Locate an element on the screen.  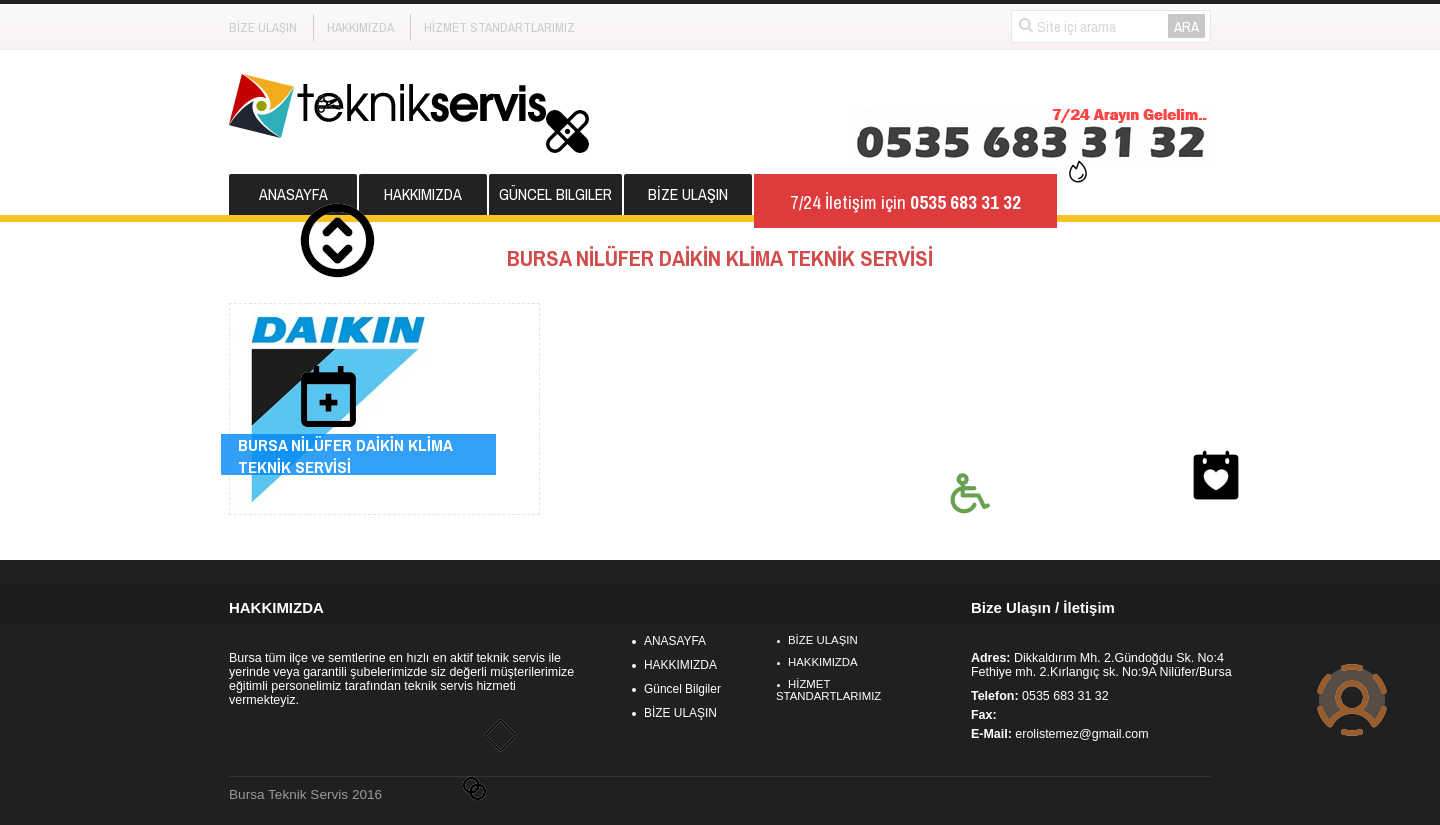
indicates trending or popular content is located at coordinates (1078, 172).